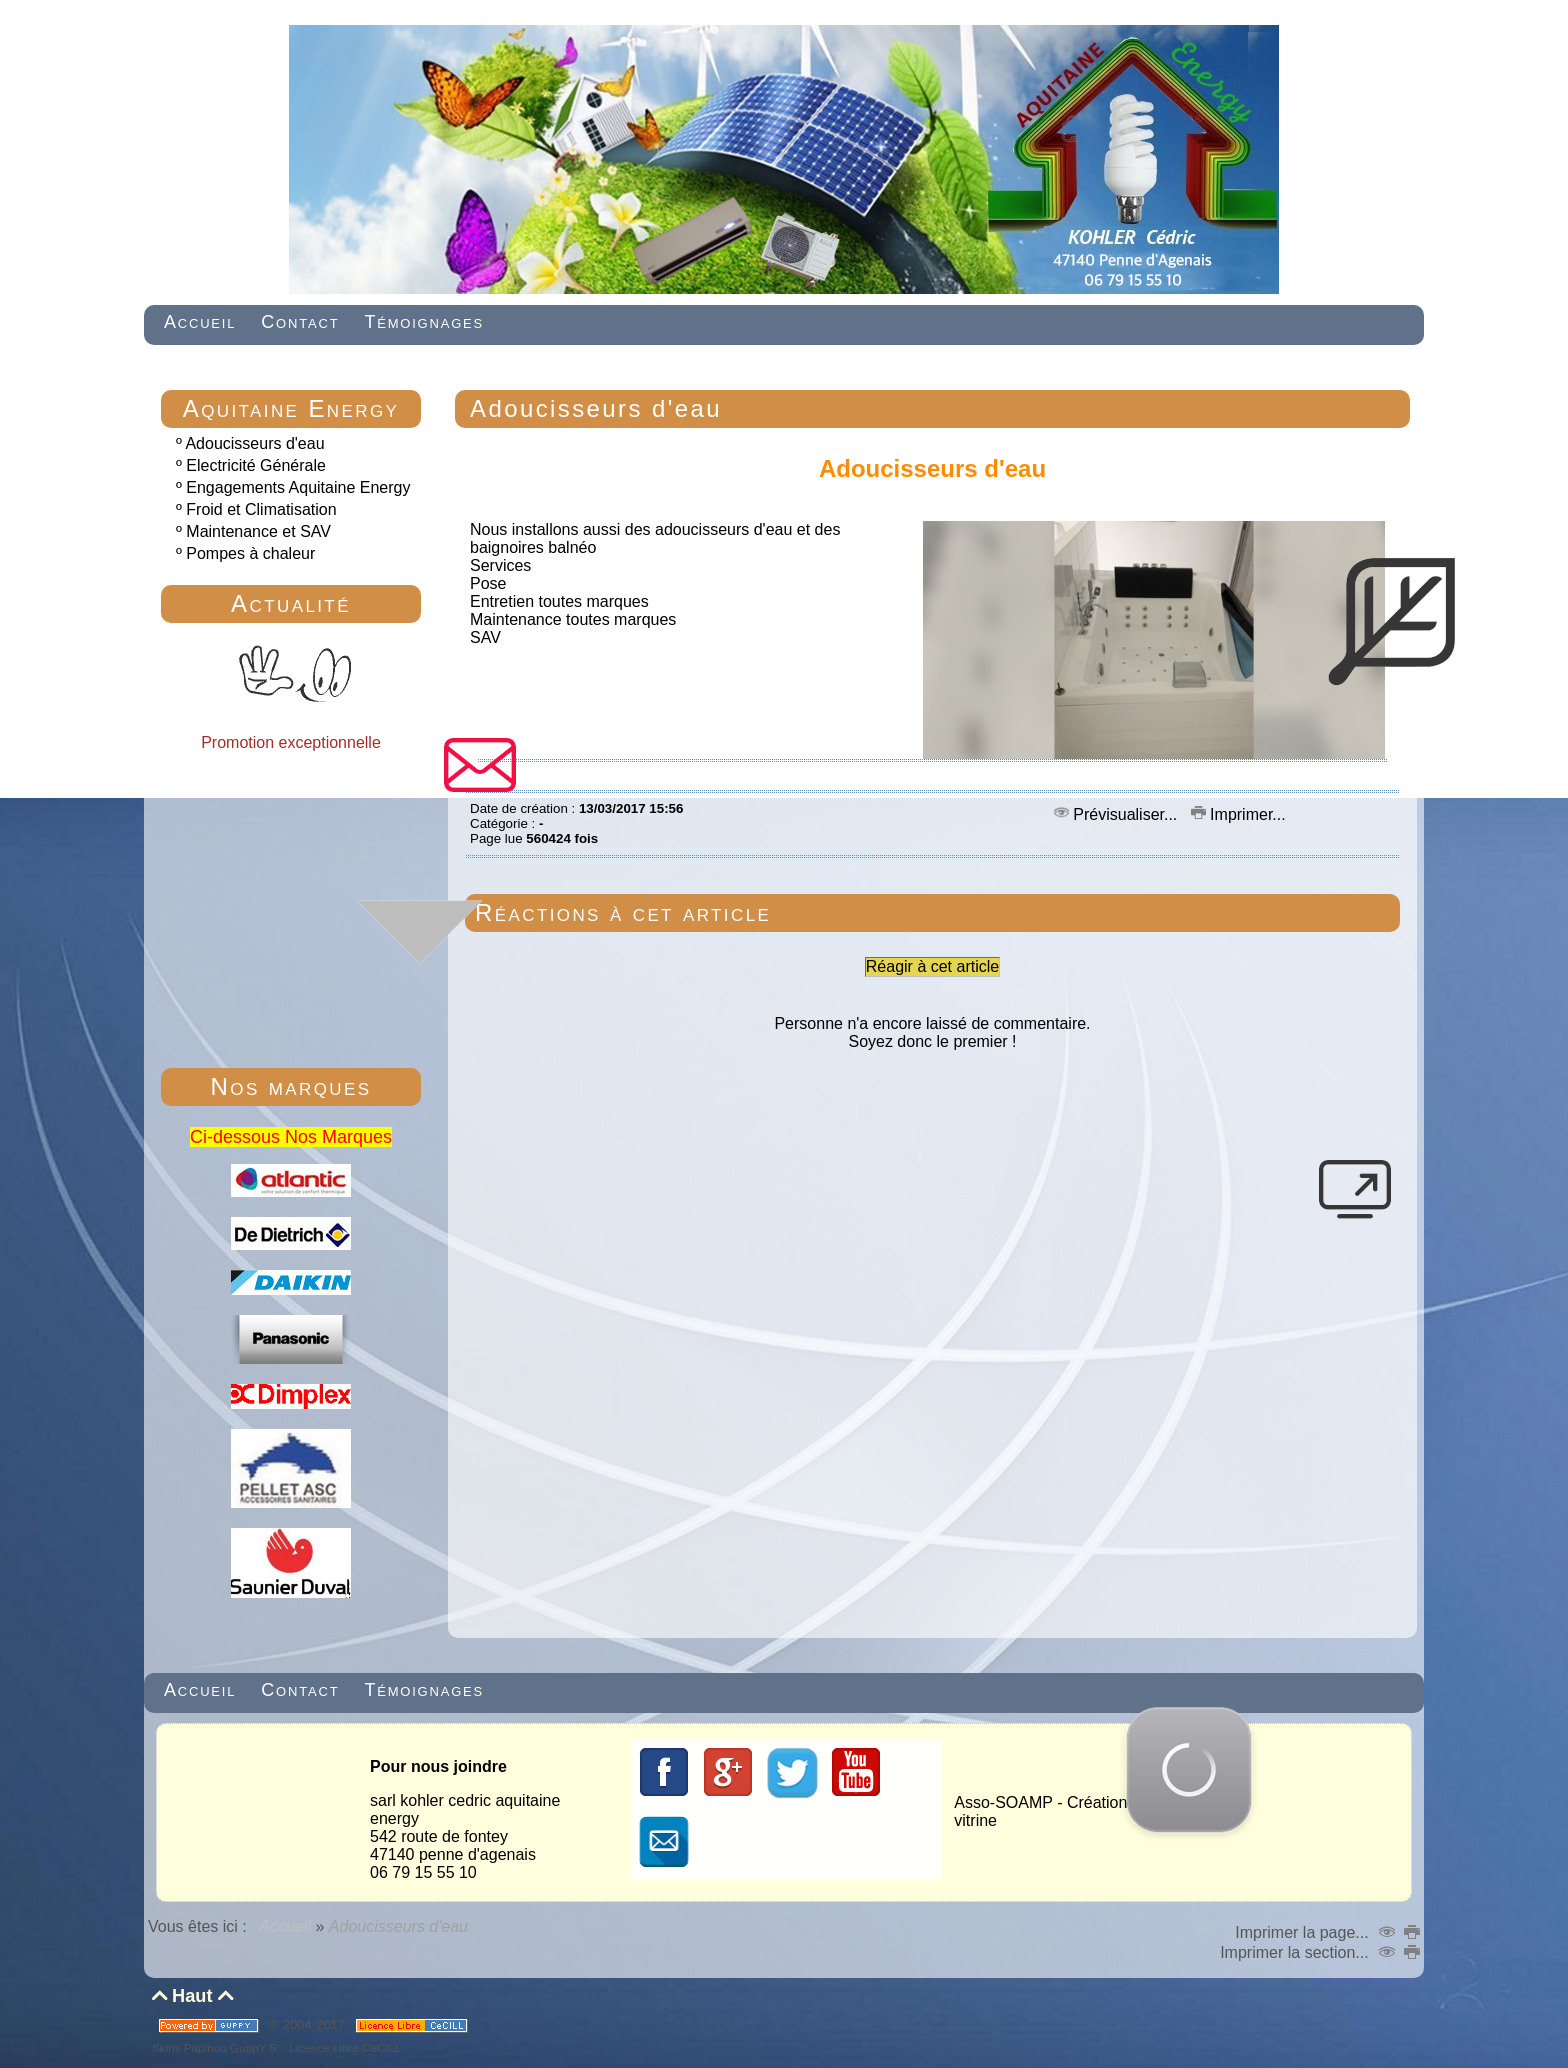 This screenshot has height=2068, width=1568. What do you see at coordinates (419, 926) in the screenshot?
I see `scroll down or view more content below` at bounding box center [419, 926].